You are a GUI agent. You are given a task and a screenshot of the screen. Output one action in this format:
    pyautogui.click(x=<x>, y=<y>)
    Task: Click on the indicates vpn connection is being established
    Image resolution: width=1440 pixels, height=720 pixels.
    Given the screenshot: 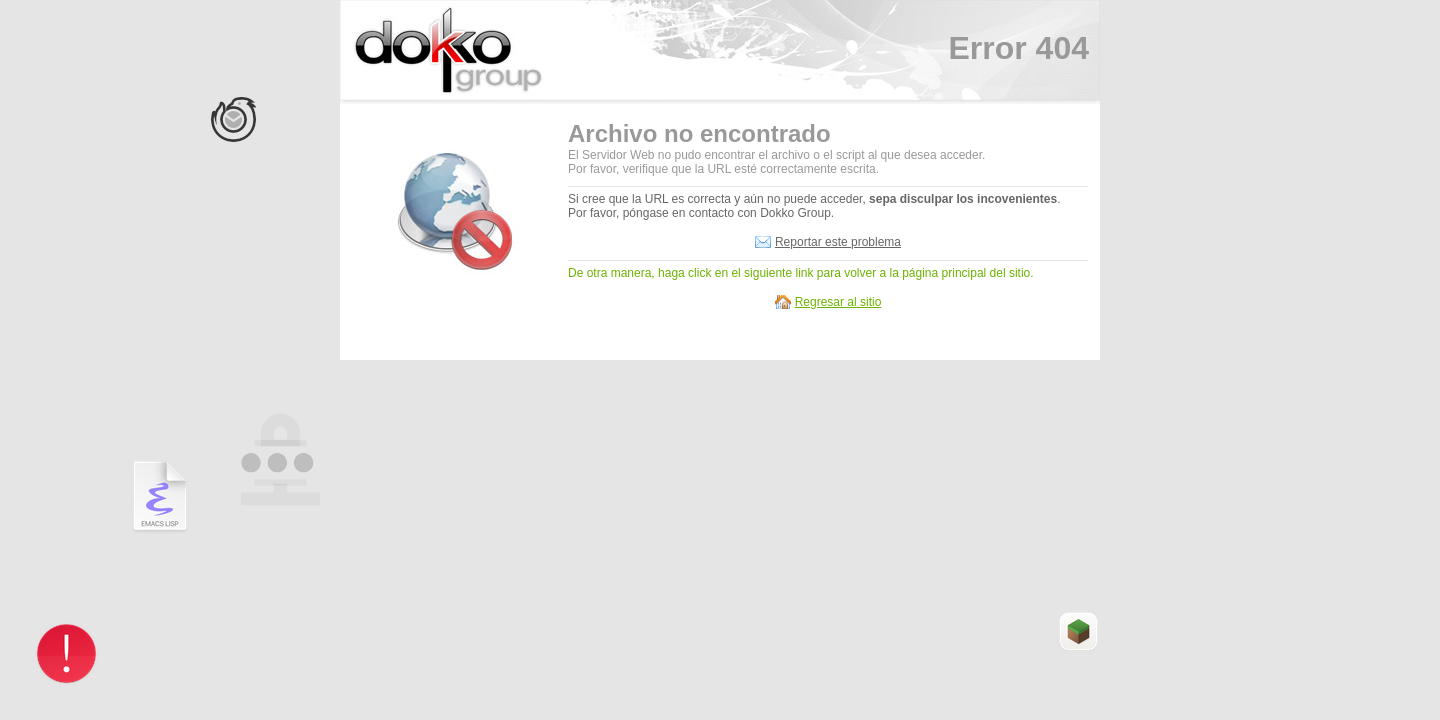 What is the action you would take?
    pyautogui.click(x=280, y=459)
    